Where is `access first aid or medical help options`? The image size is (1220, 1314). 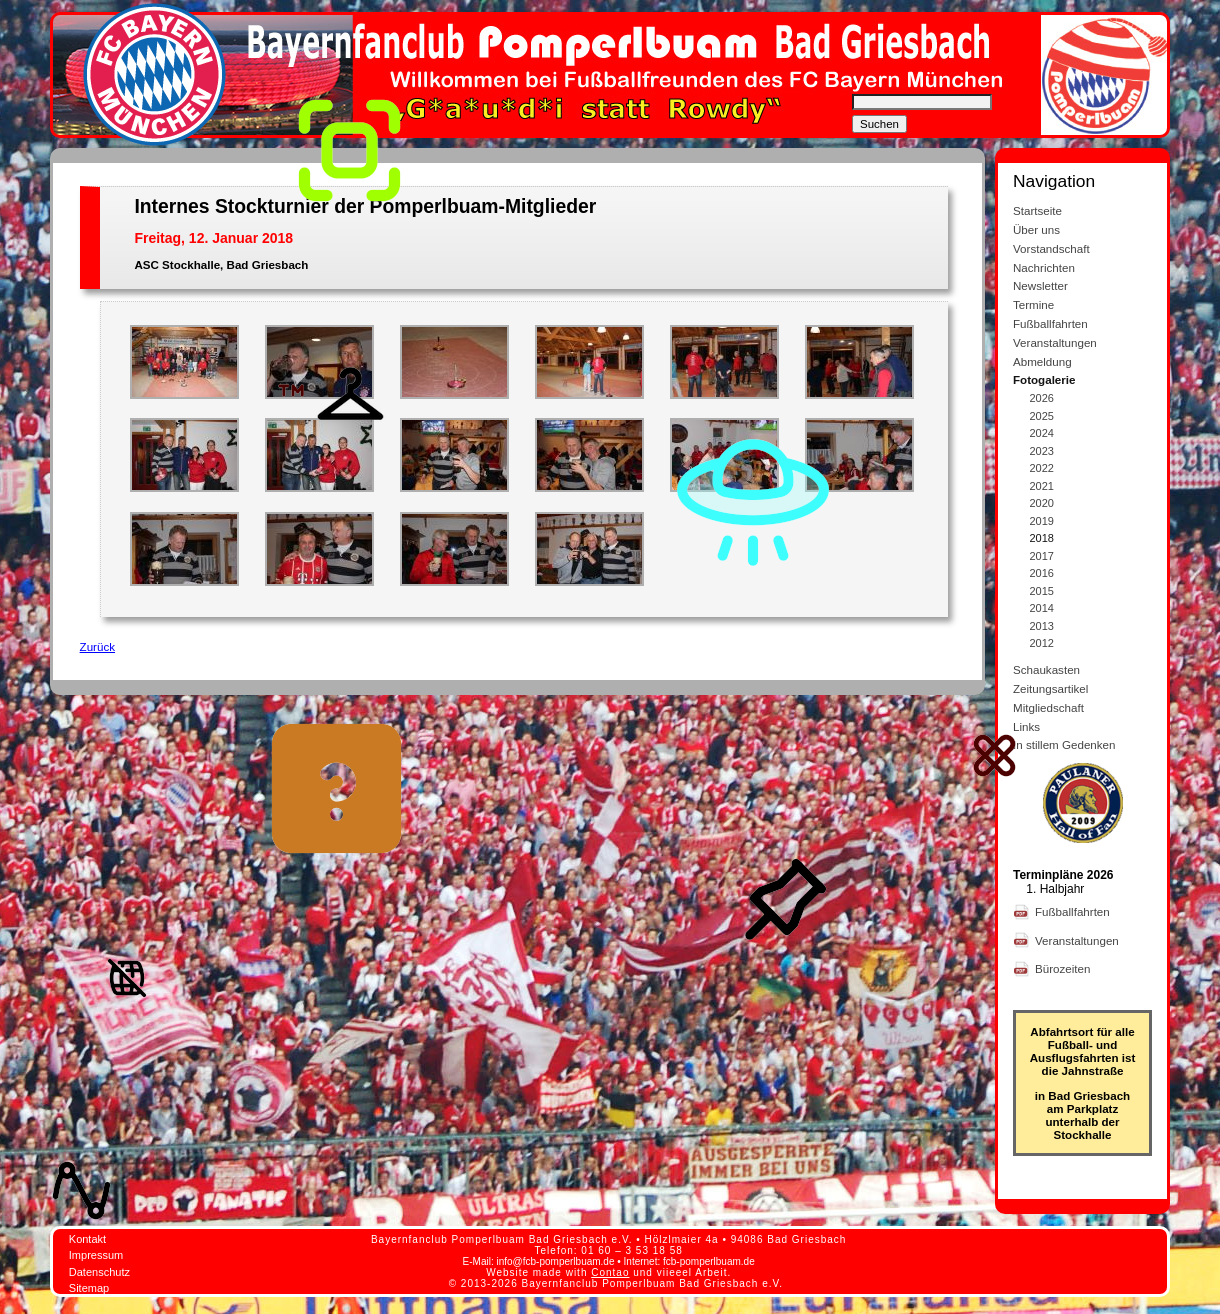 access first aid or medical help options is located at coordinates (994, 755).